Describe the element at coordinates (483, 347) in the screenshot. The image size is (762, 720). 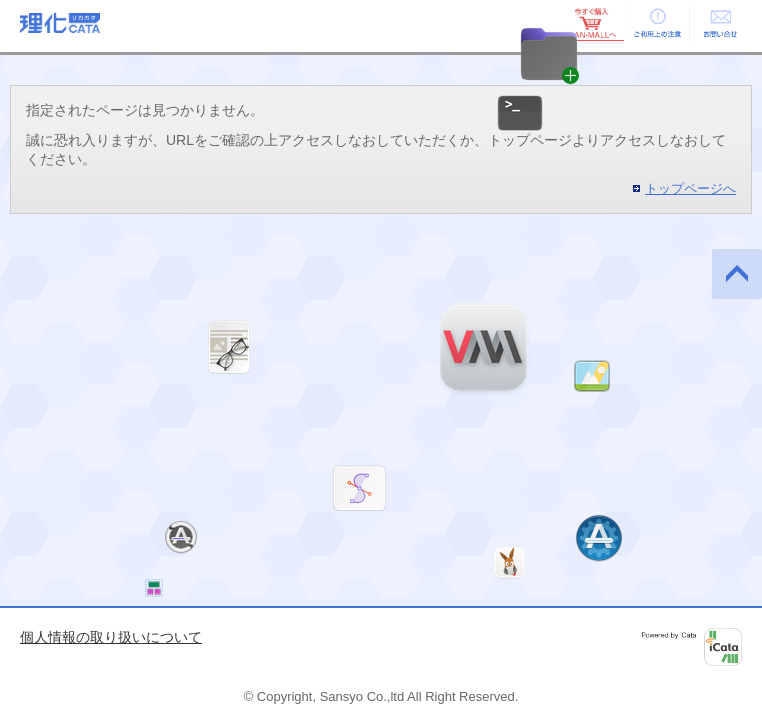
I see `open virt-manager virtual machine management app` at that location.